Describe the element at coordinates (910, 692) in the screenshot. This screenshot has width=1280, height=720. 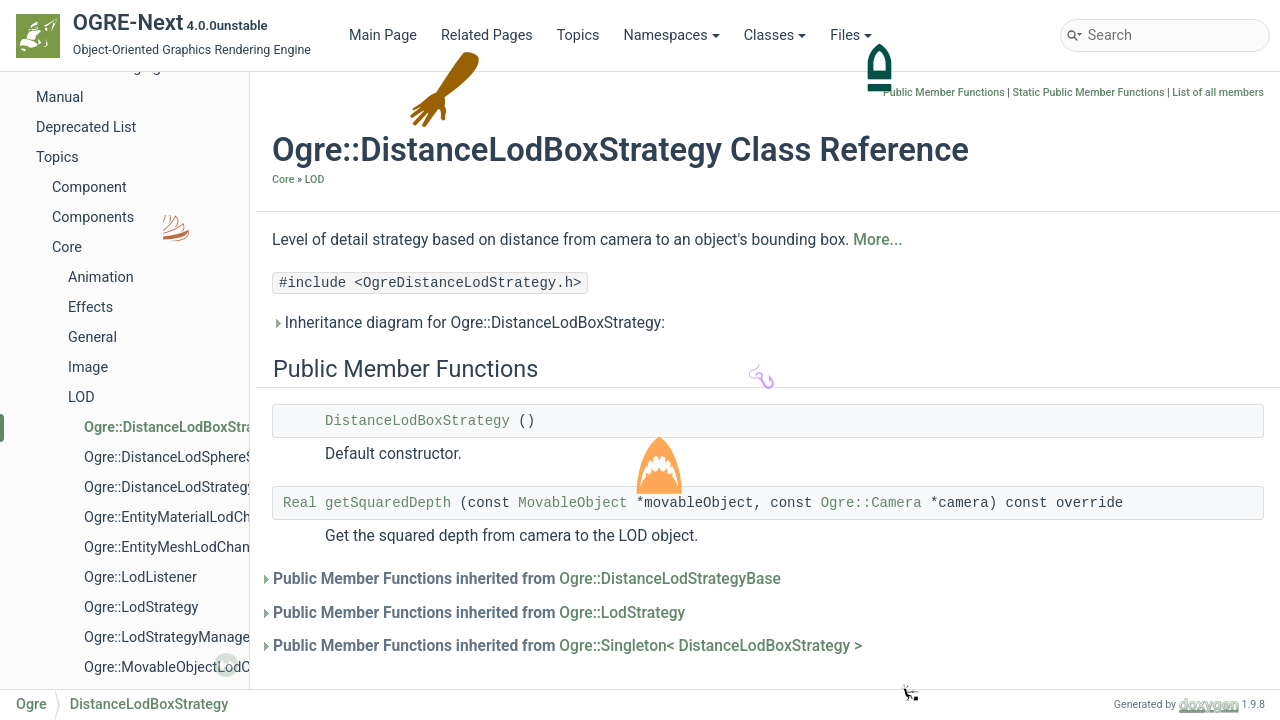
I see `pull or drag an object` at that location.